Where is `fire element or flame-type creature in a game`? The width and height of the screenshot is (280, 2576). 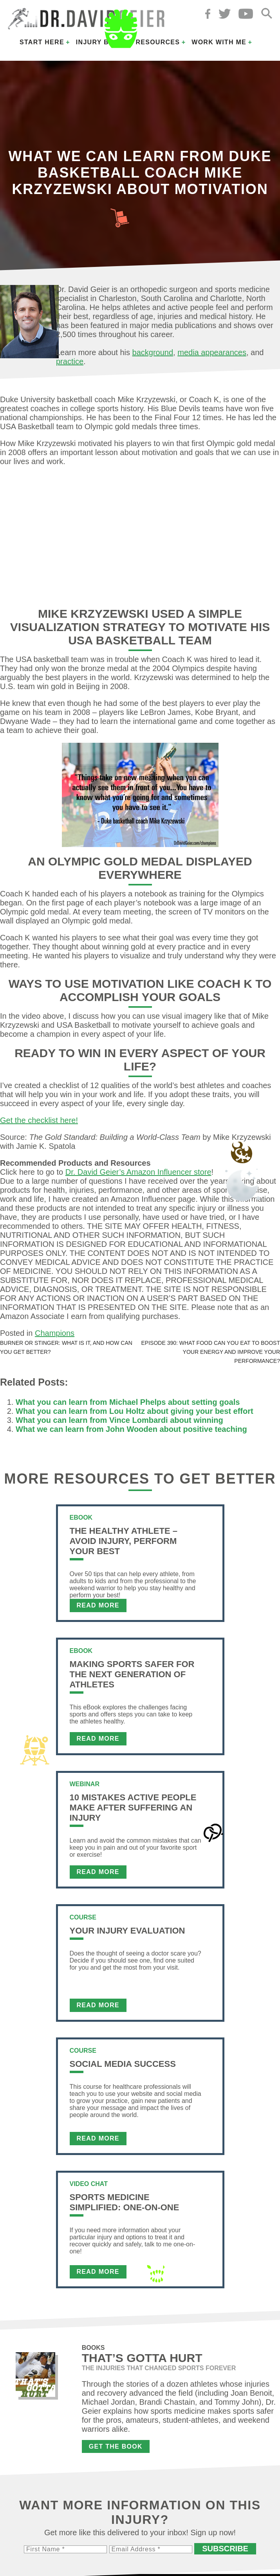
fire element or flame-type creature in a game is located at coordinates (241, 1152).